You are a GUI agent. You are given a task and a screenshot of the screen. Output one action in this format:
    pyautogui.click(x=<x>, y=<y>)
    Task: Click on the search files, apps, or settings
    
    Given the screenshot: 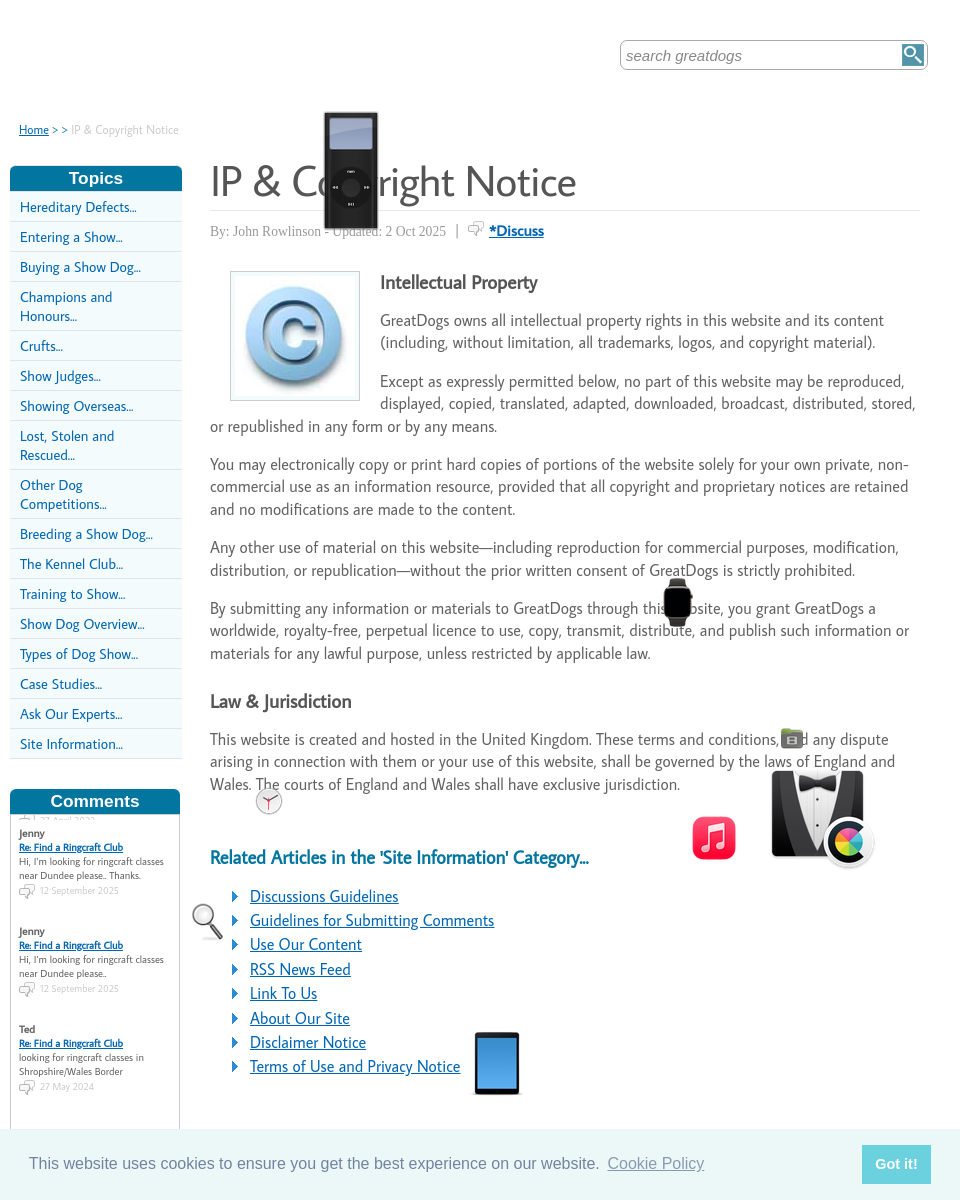 What is the action you would take?
    pyautogui.click(x=207, y=921)
    